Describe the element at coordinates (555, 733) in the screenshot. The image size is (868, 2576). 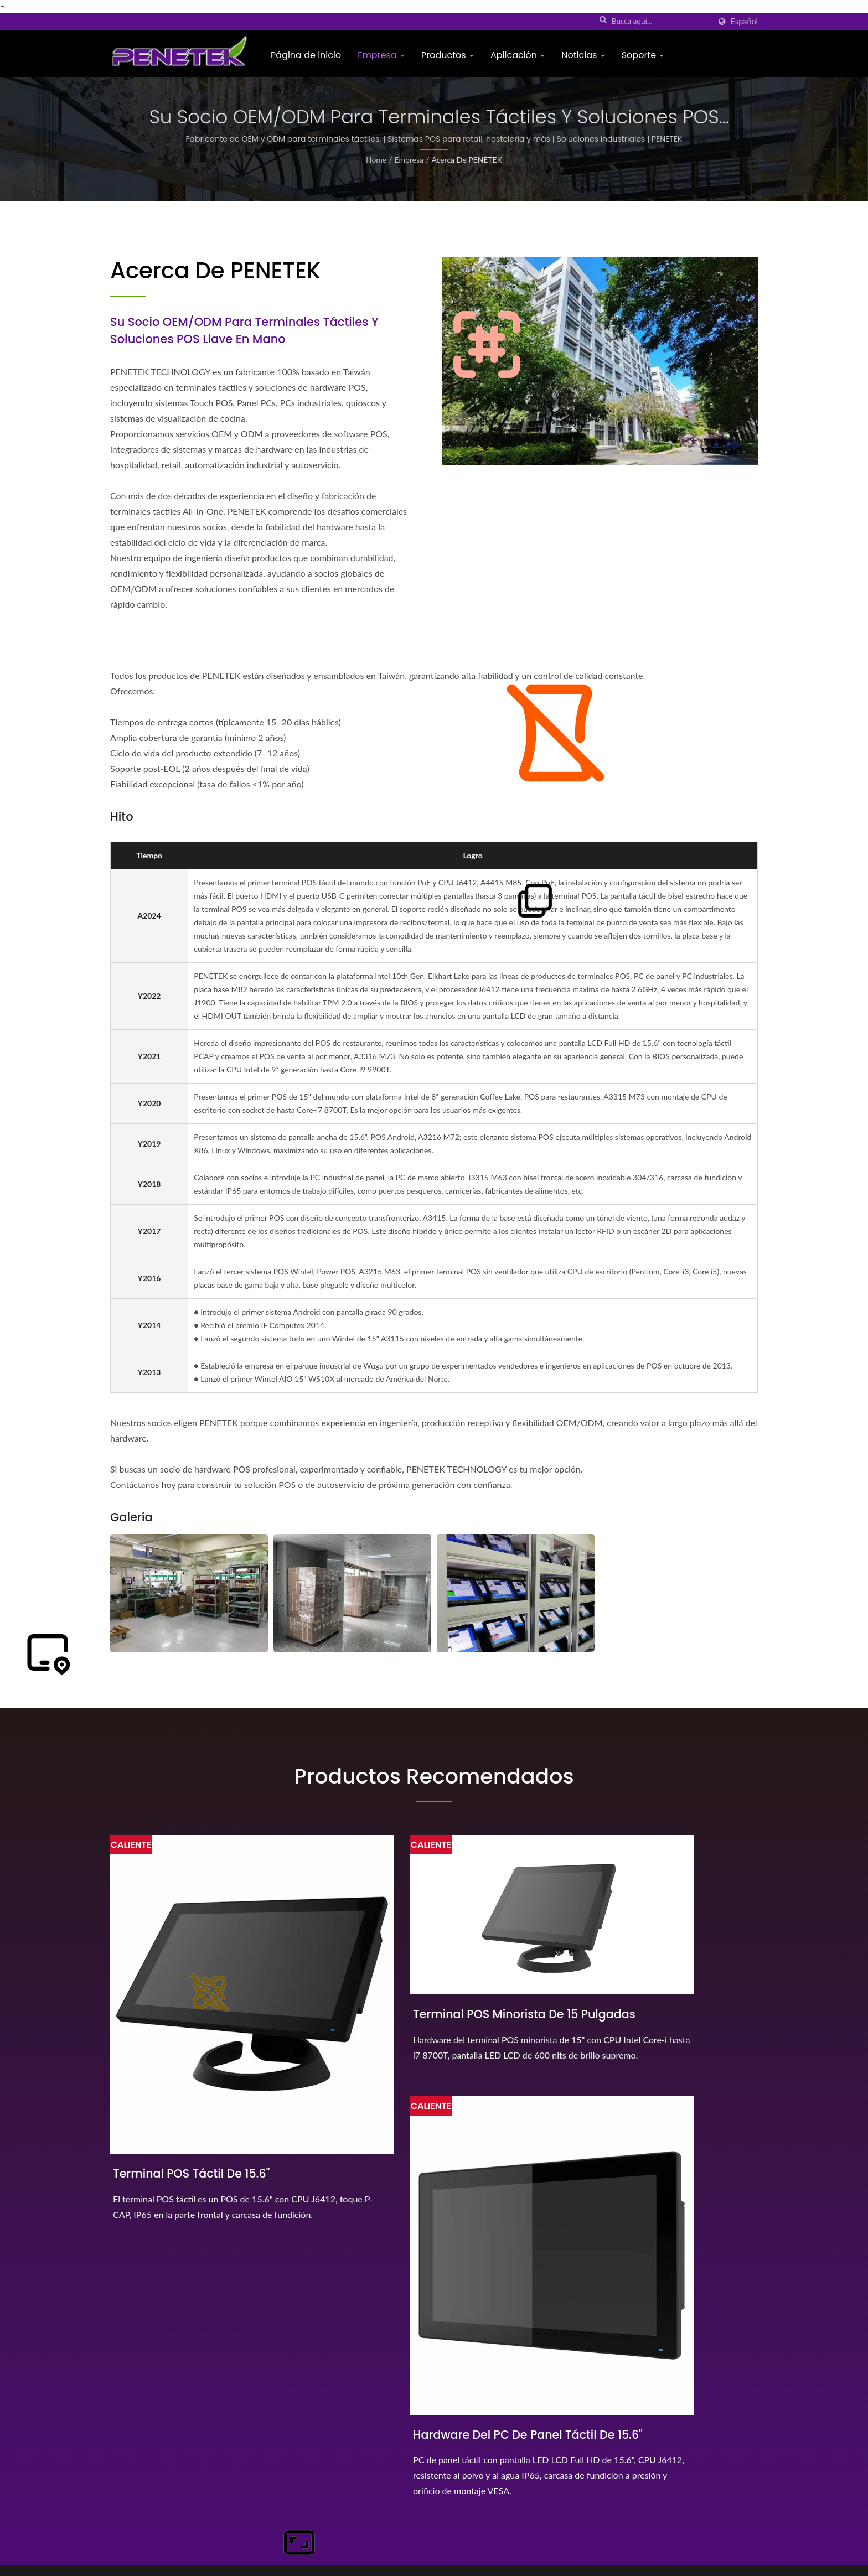
I see `disable vertical panorama mode` at that location.